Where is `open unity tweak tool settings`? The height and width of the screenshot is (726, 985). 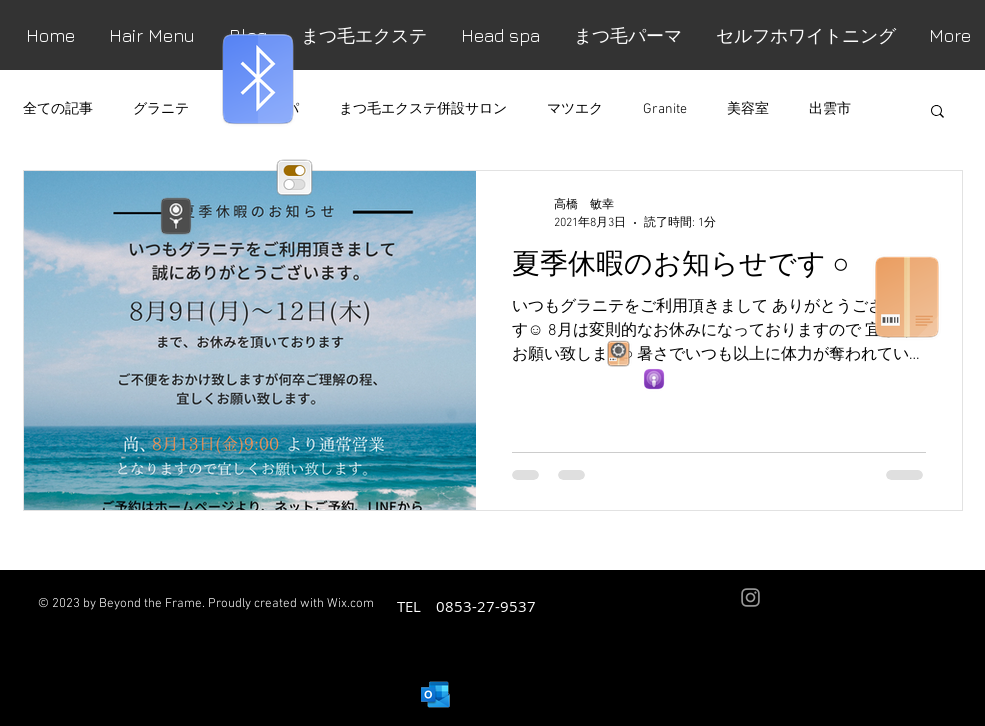
open unity tweak tool settings is located at coordinates (294, 177).